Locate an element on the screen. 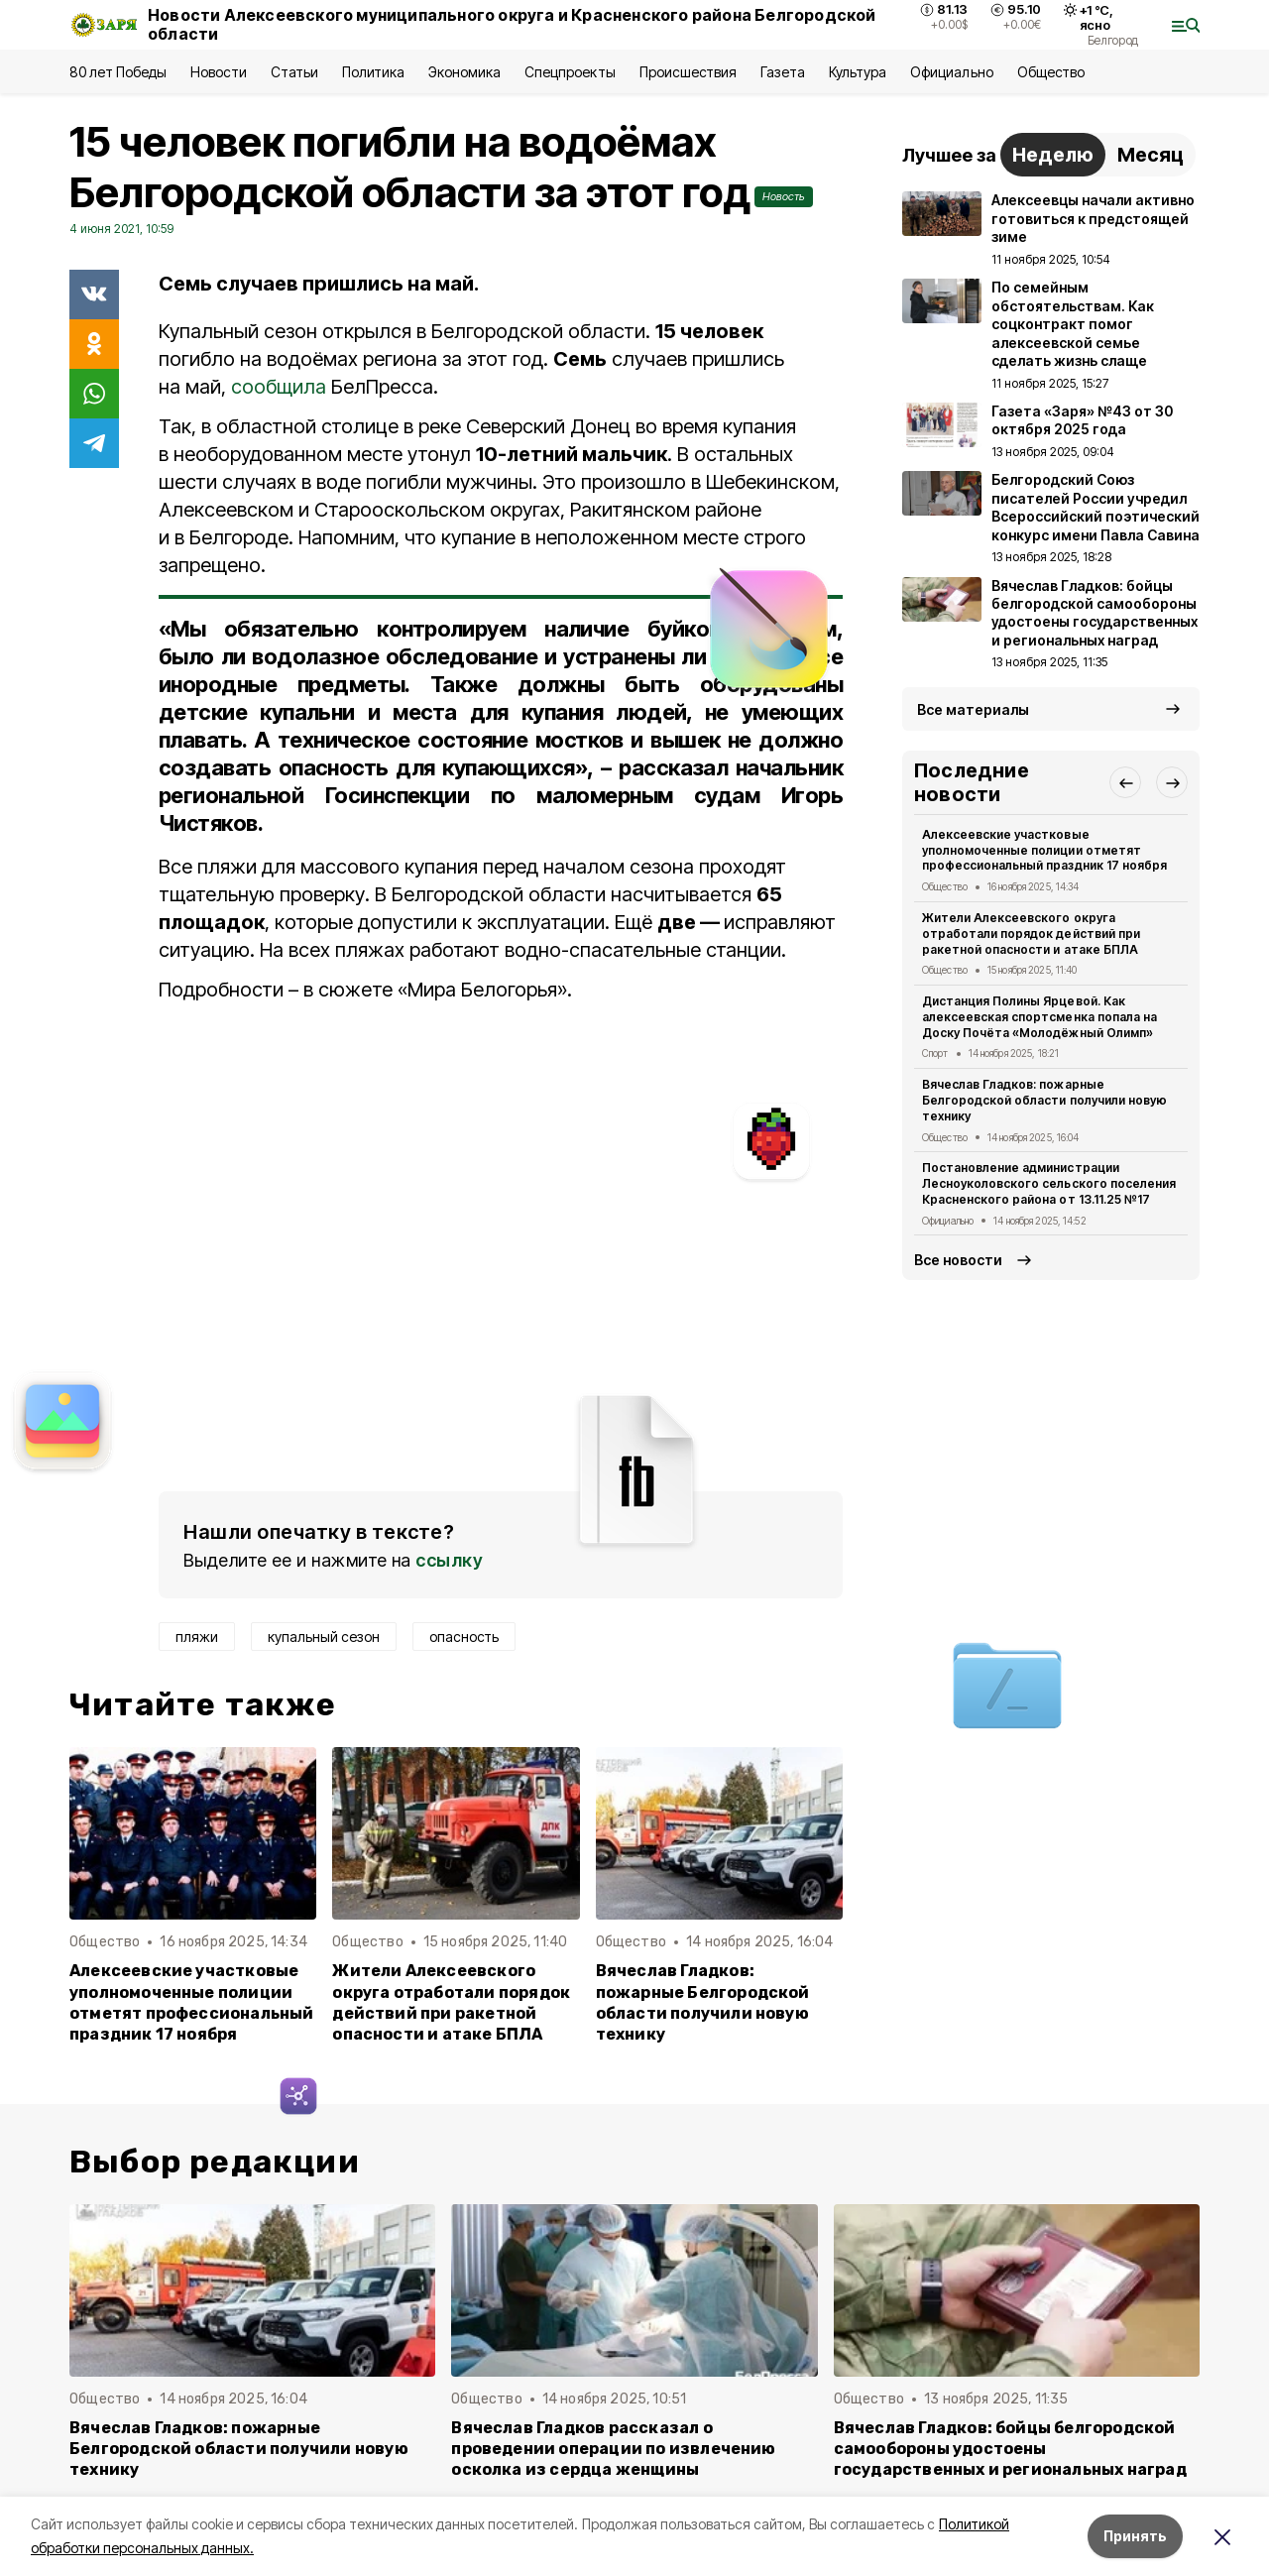 This screenshot has height=2576, width=1269. open imagefan reloaded photo viewer app is located at coordinates (62, 1421).